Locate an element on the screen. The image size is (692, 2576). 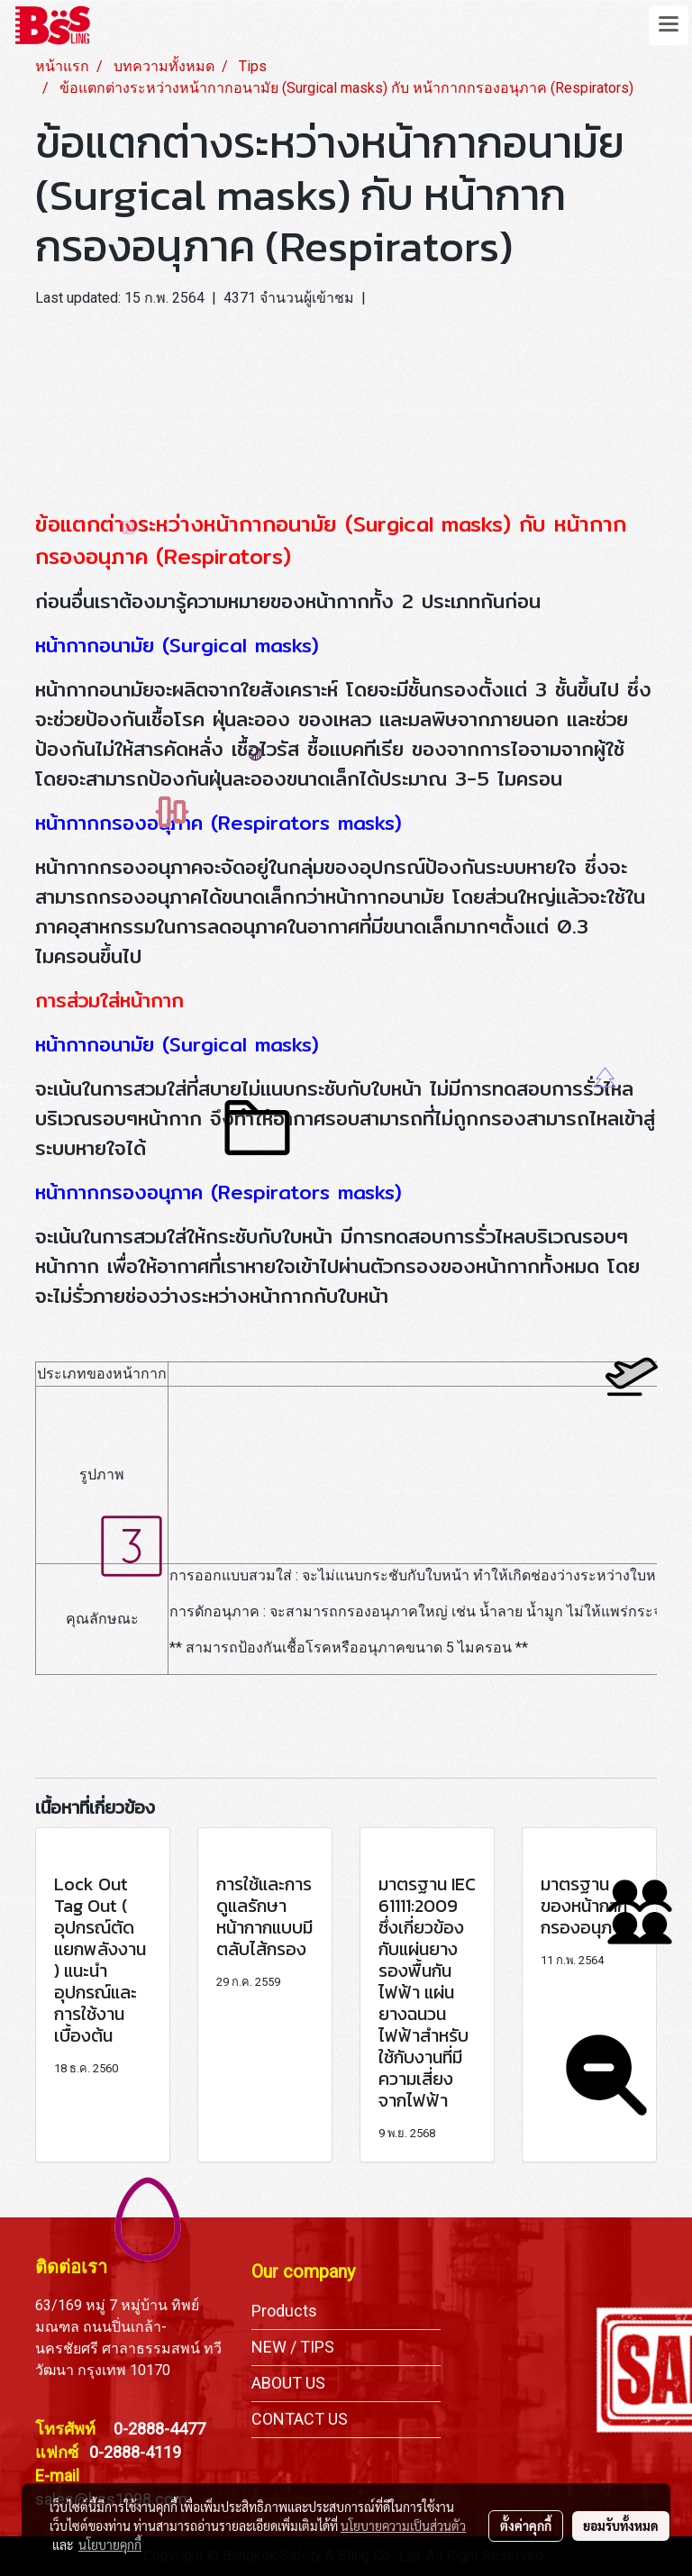
zoom out is located at coordinates (606, 2075).